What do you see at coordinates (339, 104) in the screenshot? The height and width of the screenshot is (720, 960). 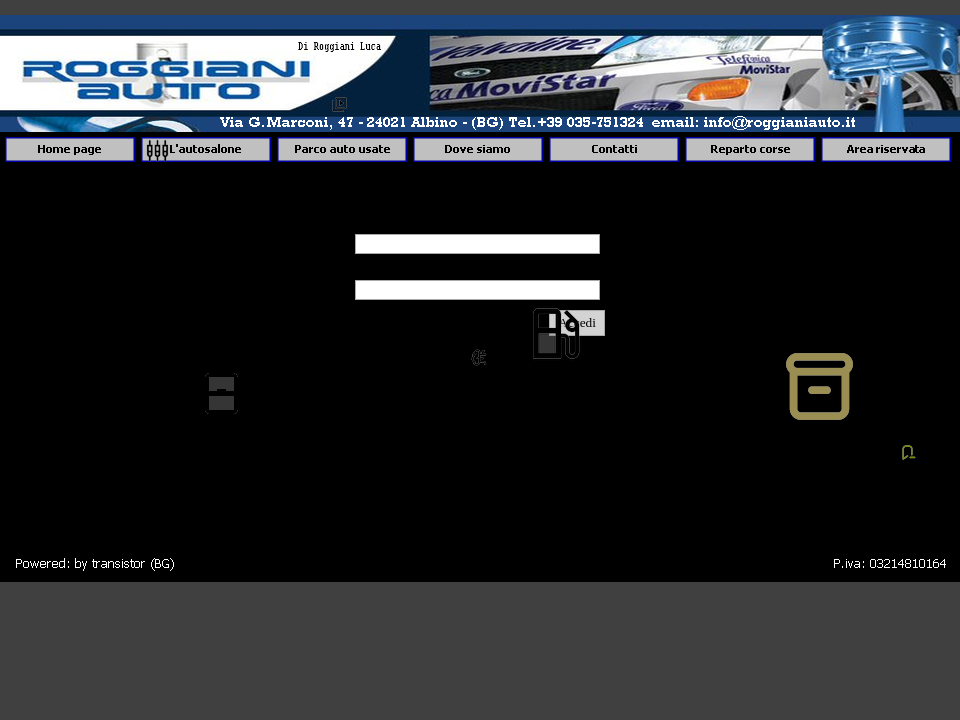 I see `access your video library` at bounding box center [339, 104].